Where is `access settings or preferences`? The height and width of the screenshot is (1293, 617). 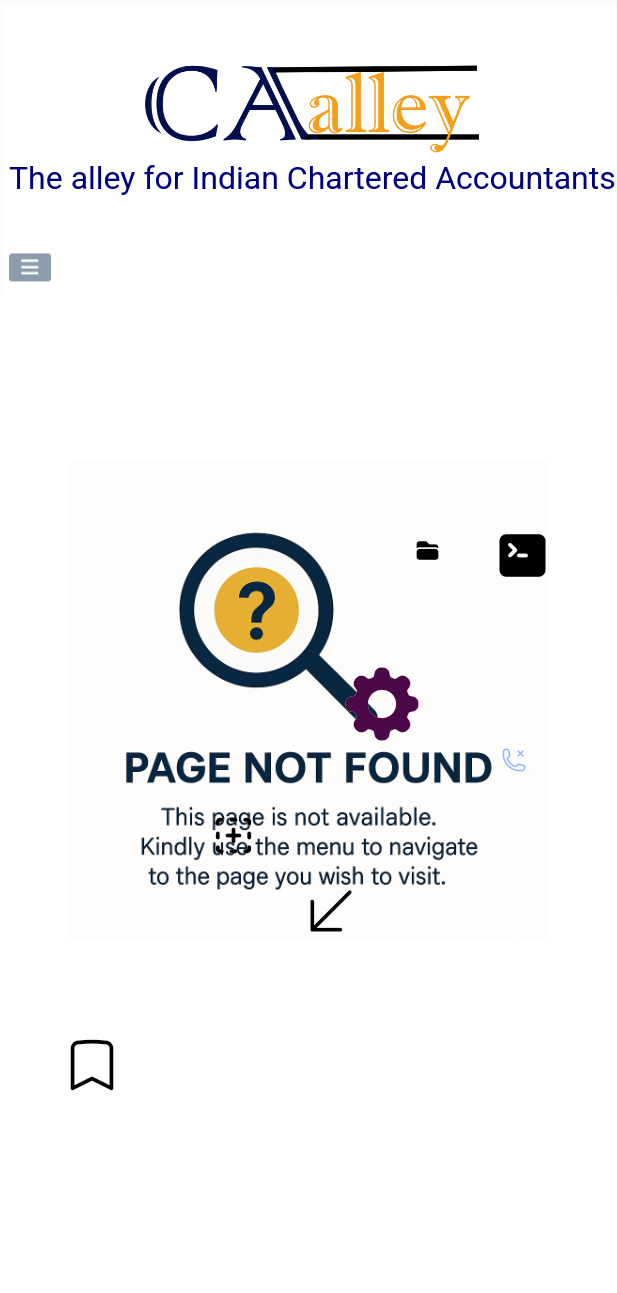 access settings or preferences is located at coordinates (382, 704).